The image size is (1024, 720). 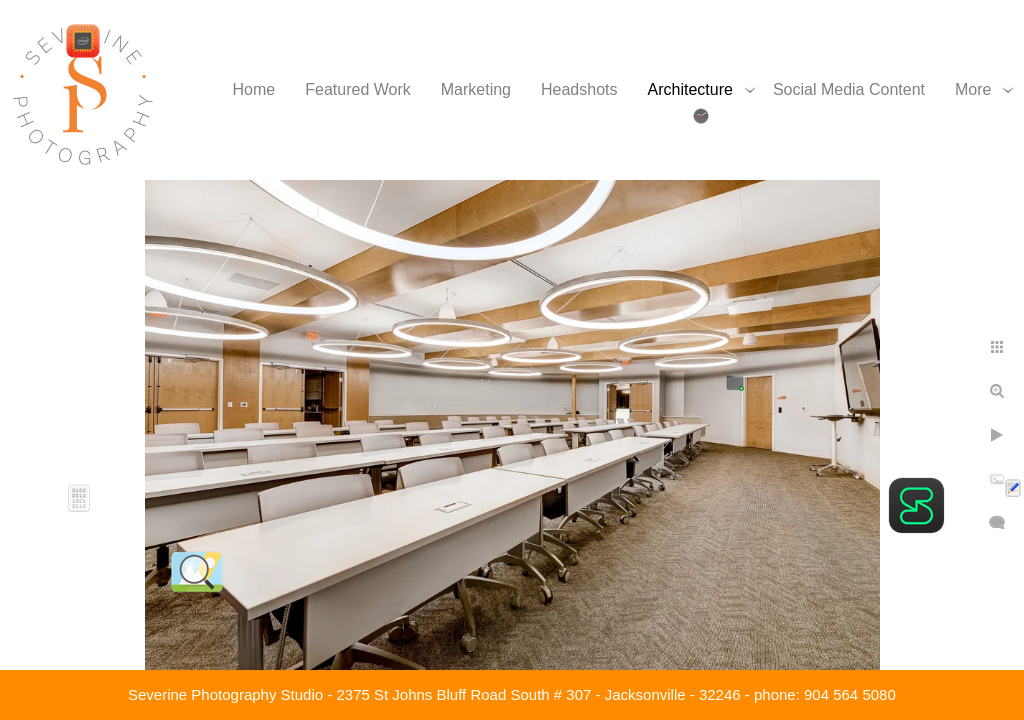 I want to click on indicates a Windows executable or downloadable program file, so click(x=79, y=498).